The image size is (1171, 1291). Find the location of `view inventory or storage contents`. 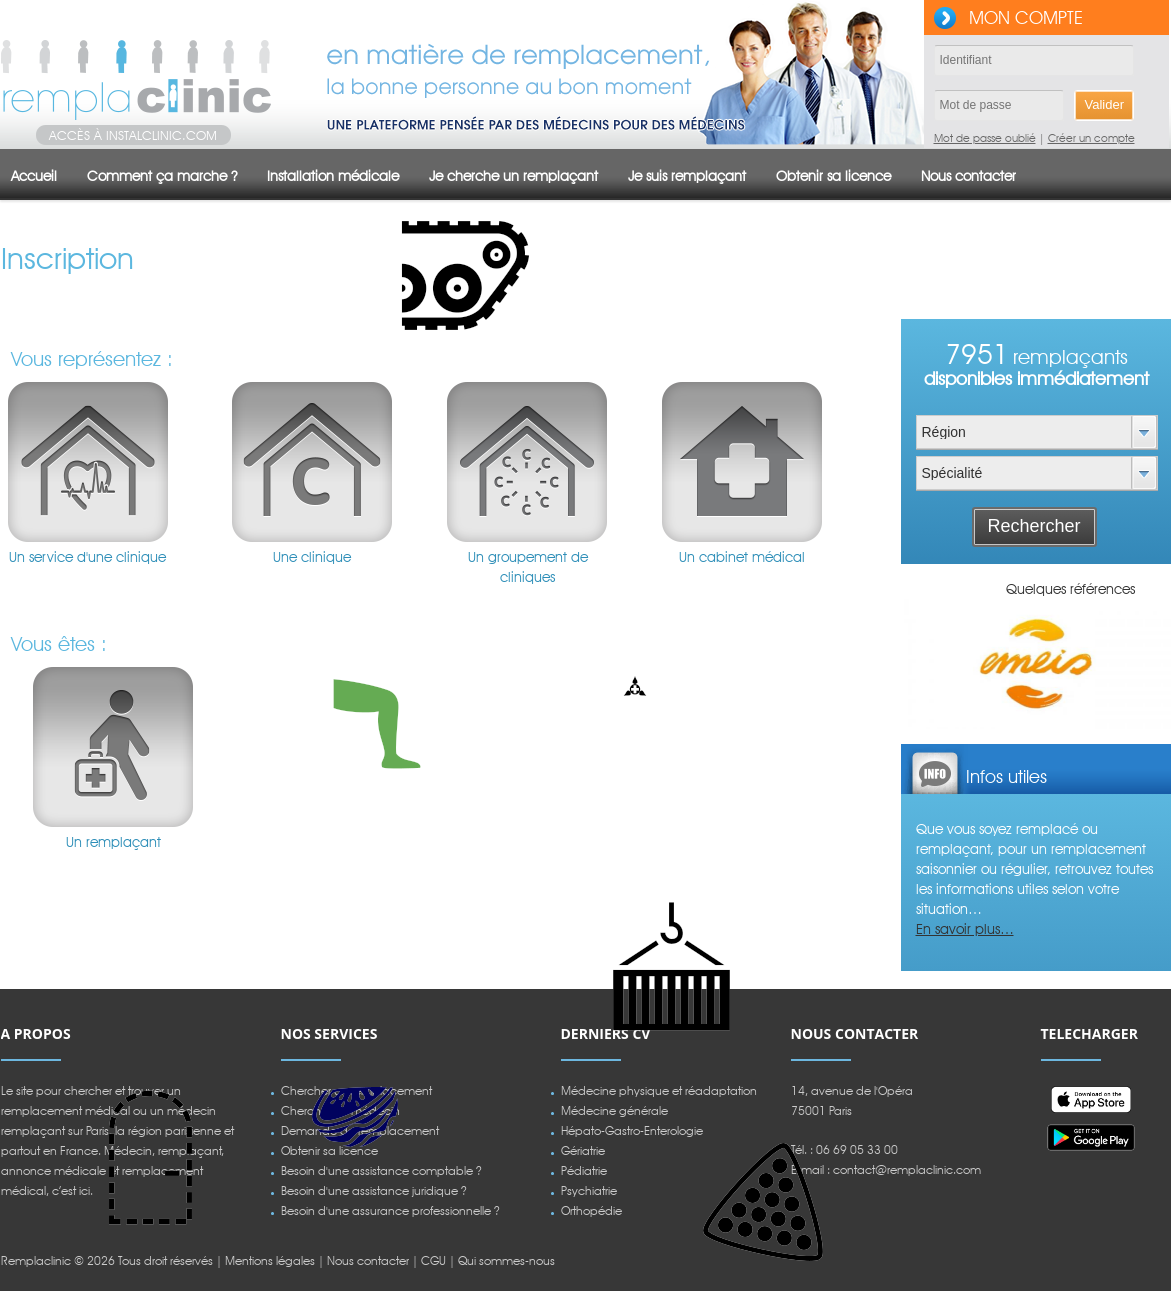

view inventory or storage contents is located at coordinates (671, 967).